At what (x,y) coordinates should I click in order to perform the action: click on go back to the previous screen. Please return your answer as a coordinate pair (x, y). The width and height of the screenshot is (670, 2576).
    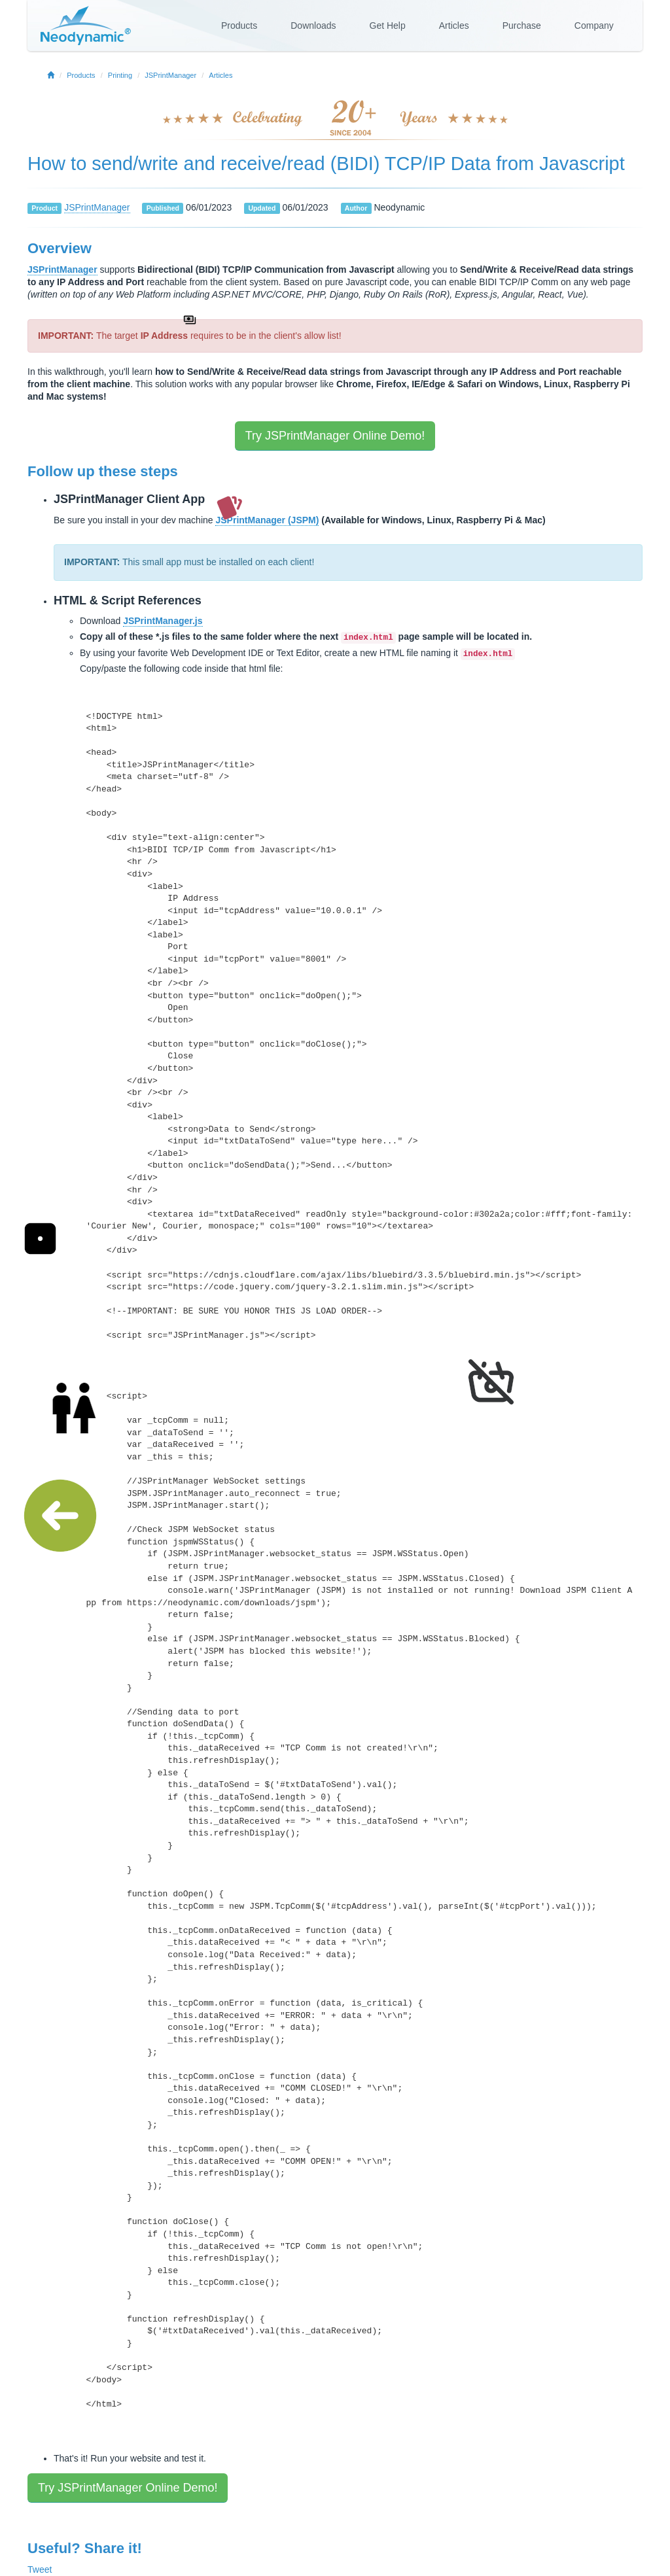
    Looking at the image, I should click on (60, 1516).